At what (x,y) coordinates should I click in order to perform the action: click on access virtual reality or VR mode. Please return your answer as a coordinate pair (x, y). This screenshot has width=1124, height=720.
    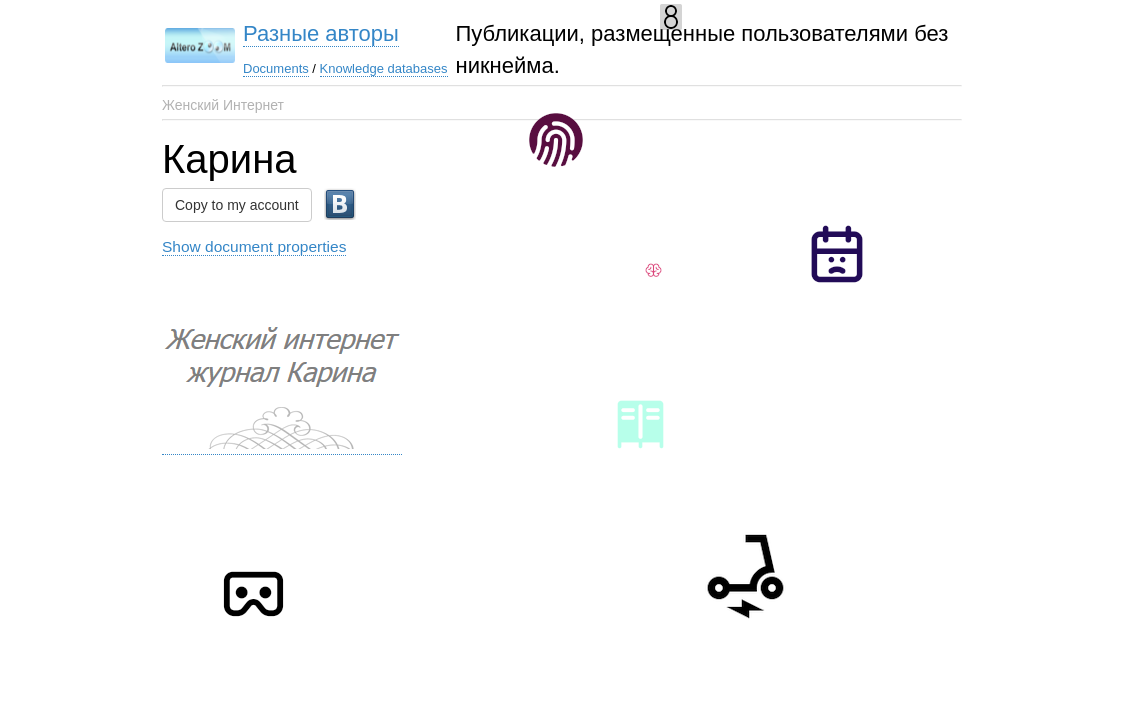
    Looking at the image, I should click on (253, 592).